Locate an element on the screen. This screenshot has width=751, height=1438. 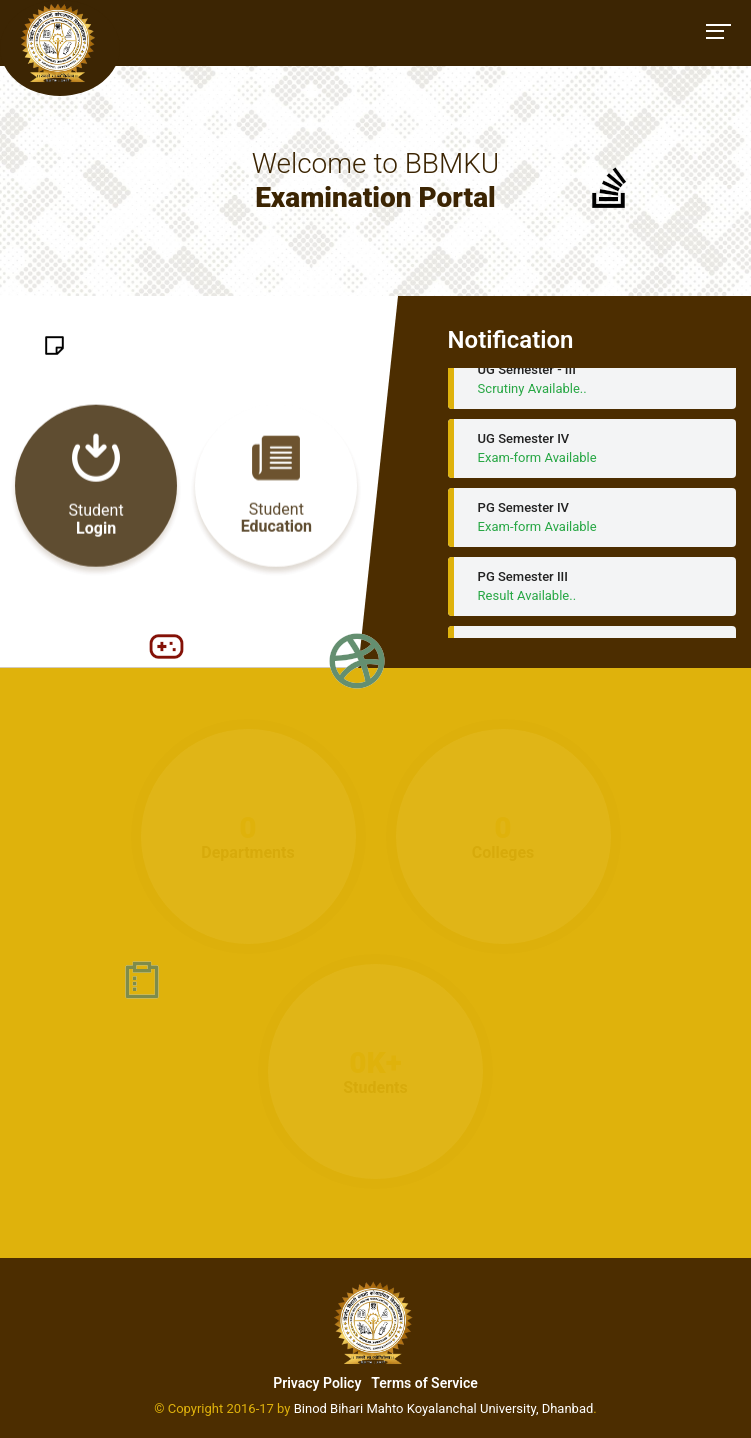
open gaming or games section is located at coordinates (166, 646).